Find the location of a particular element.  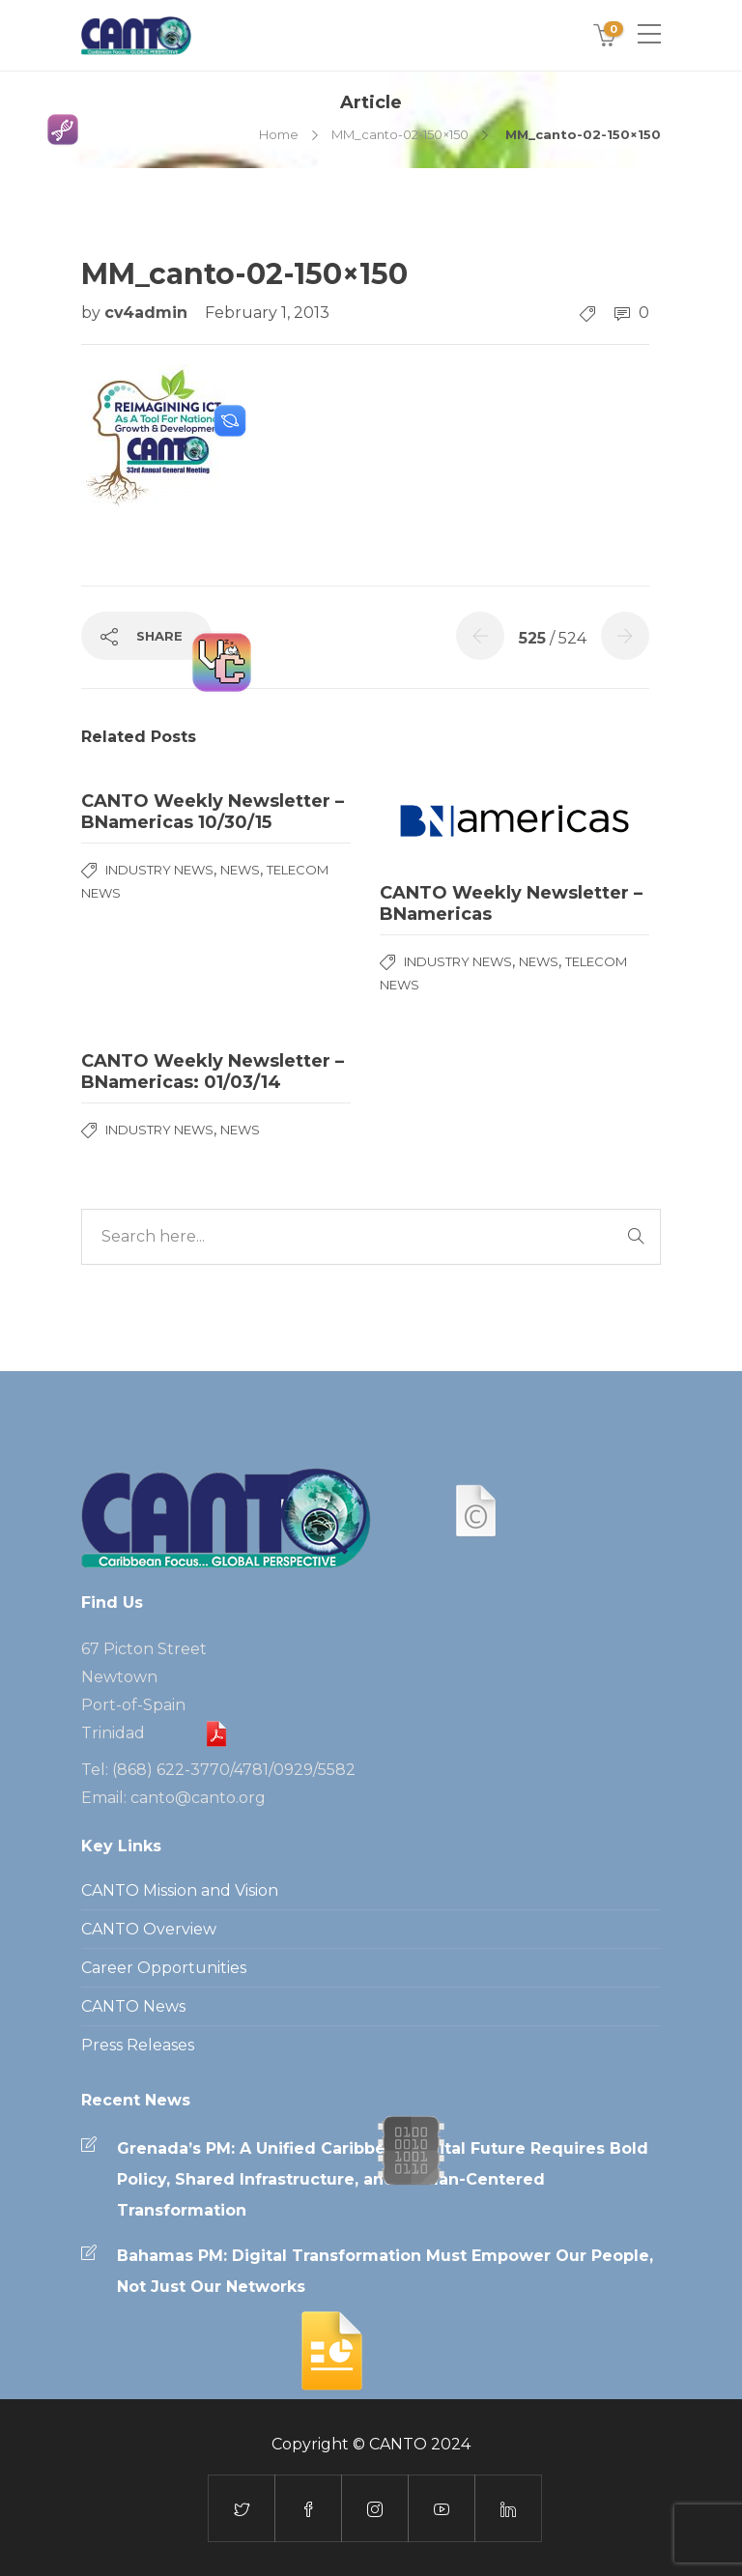

a google slides presentation file is located at coordinates (331, 2352).